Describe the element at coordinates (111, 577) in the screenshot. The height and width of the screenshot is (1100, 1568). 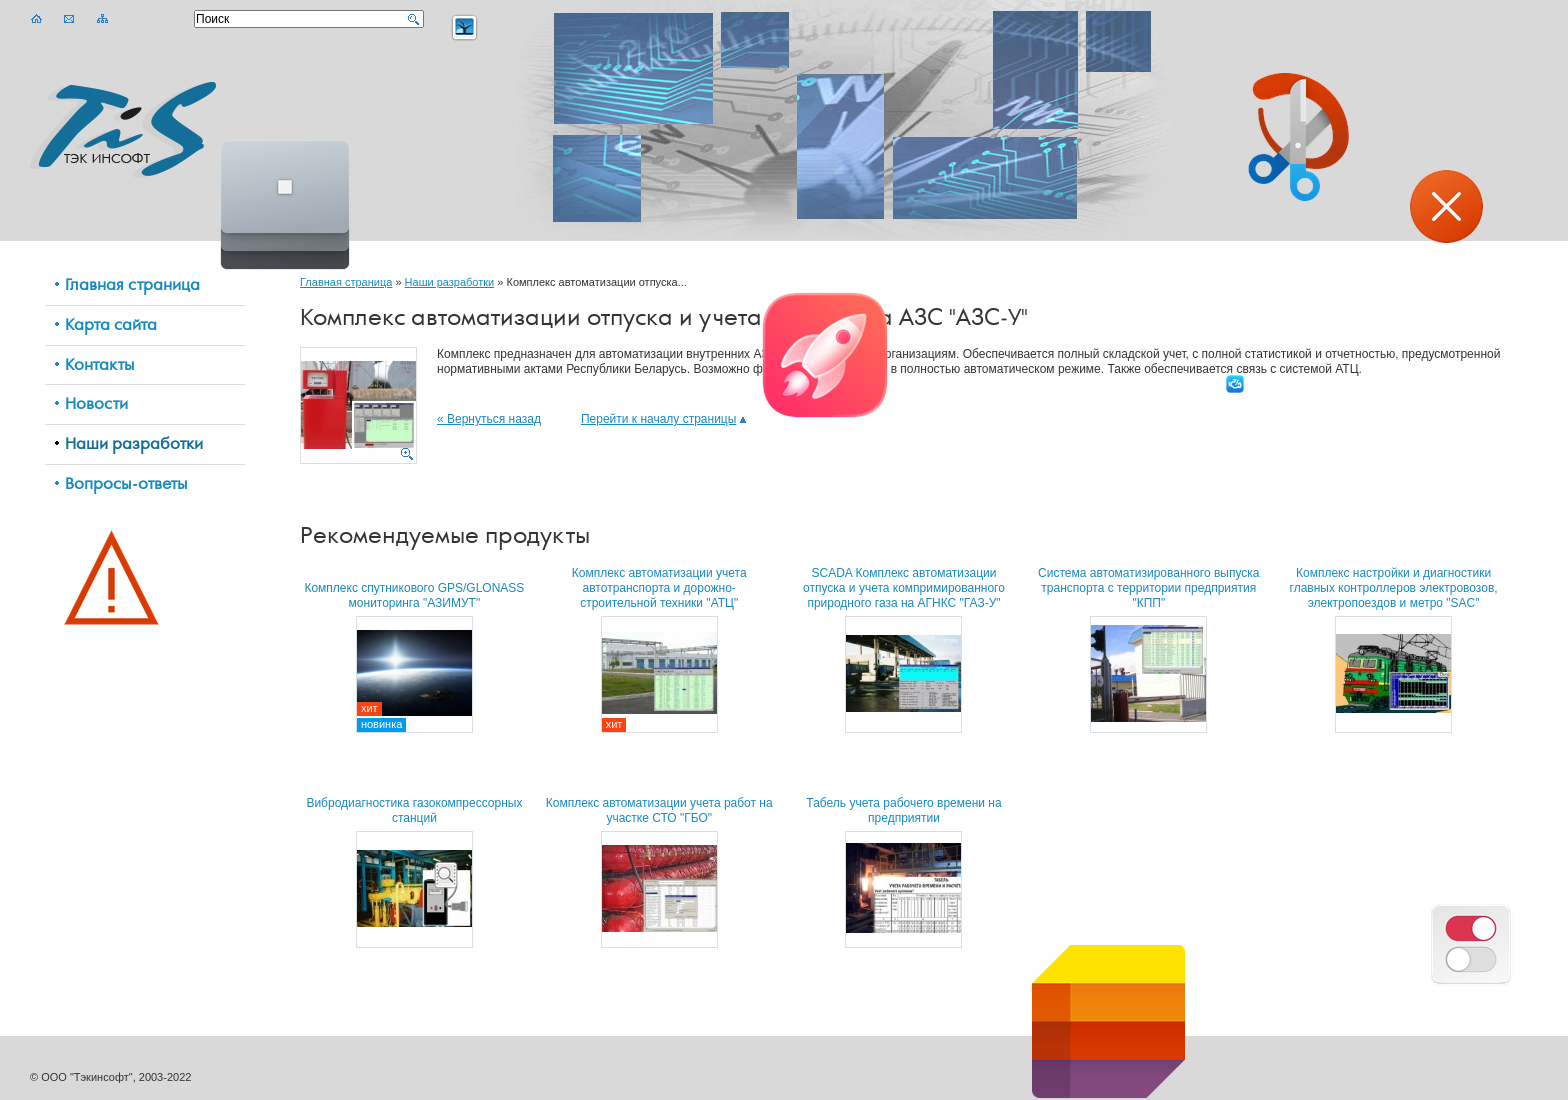
I see `indicates a sync warning or issue with OneDrive` at that location.